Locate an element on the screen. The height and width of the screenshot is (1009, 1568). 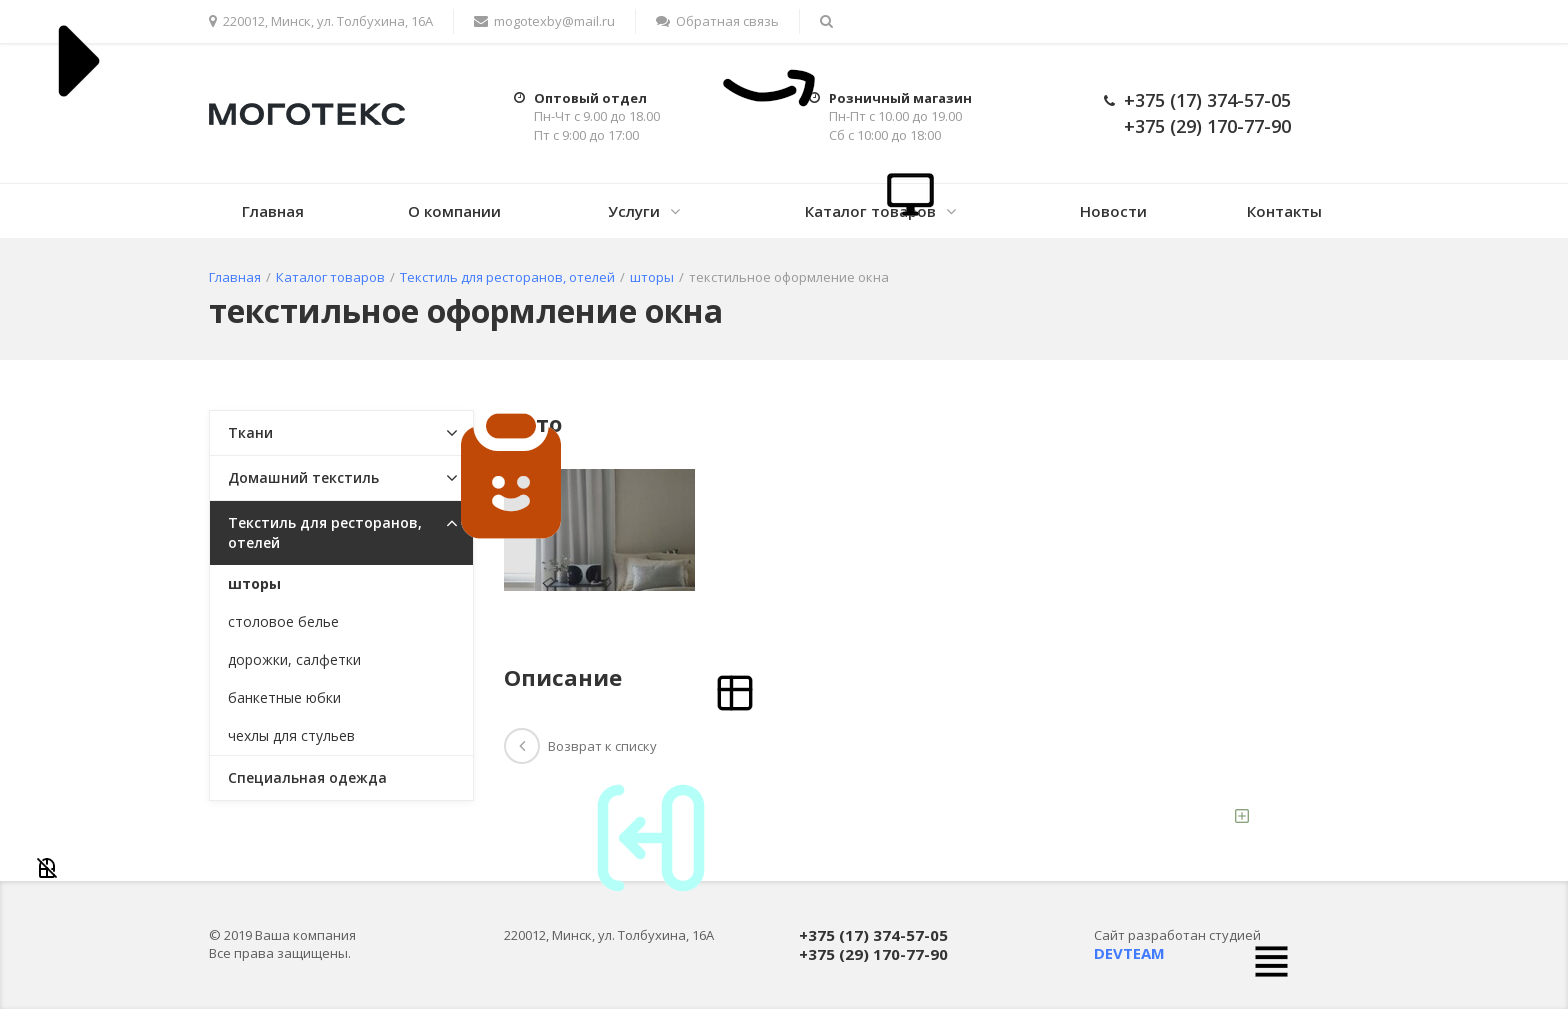
move element to the left panel is located at coordinates (651, 838).